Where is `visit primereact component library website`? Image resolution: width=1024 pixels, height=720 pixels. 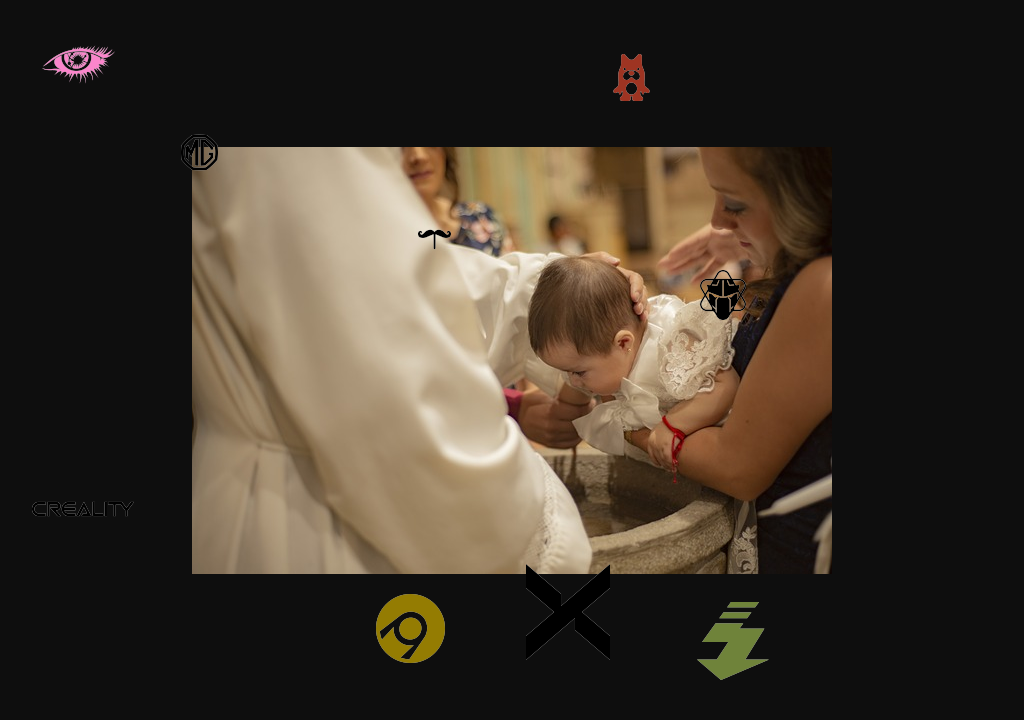 visit primereact component library website is located at coordinates (723, 295).